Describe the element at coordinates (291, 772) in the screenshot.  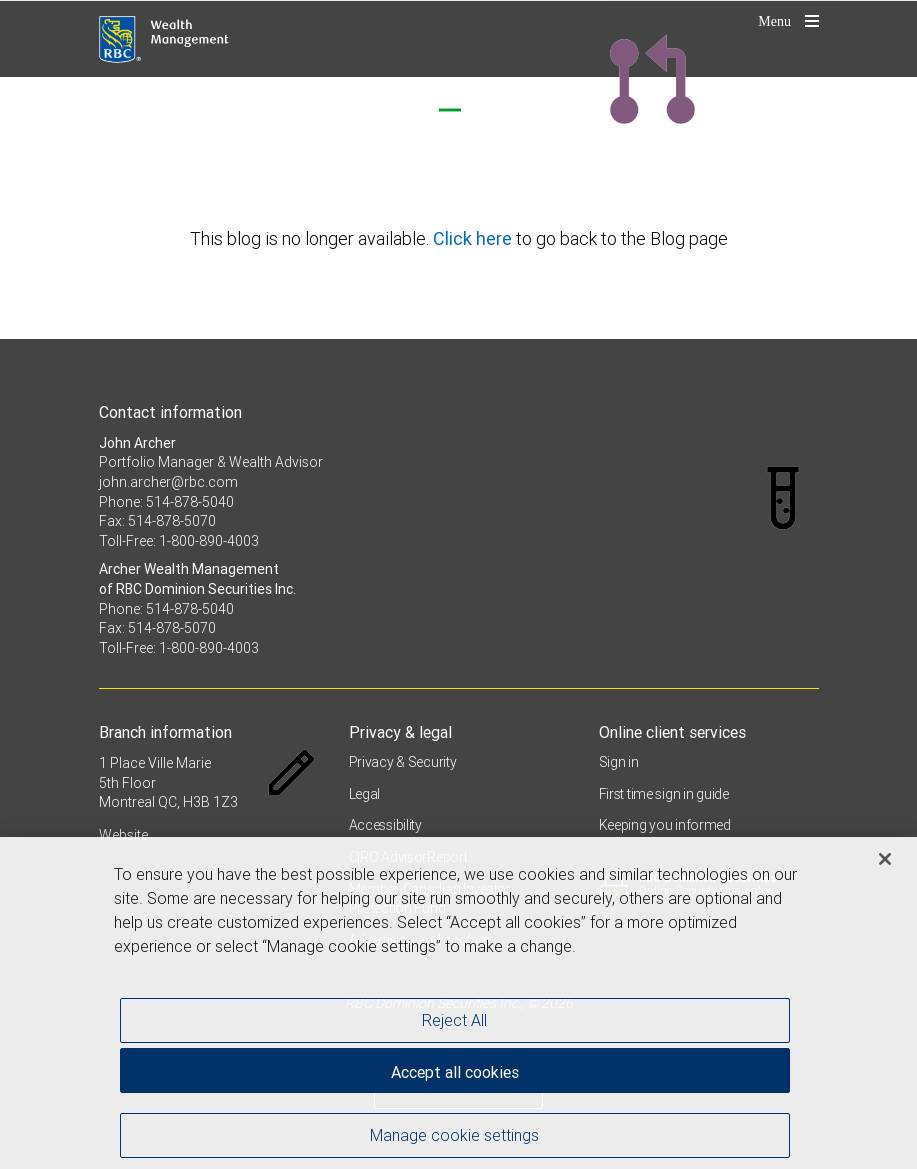
I see `edit content or text` at that location.